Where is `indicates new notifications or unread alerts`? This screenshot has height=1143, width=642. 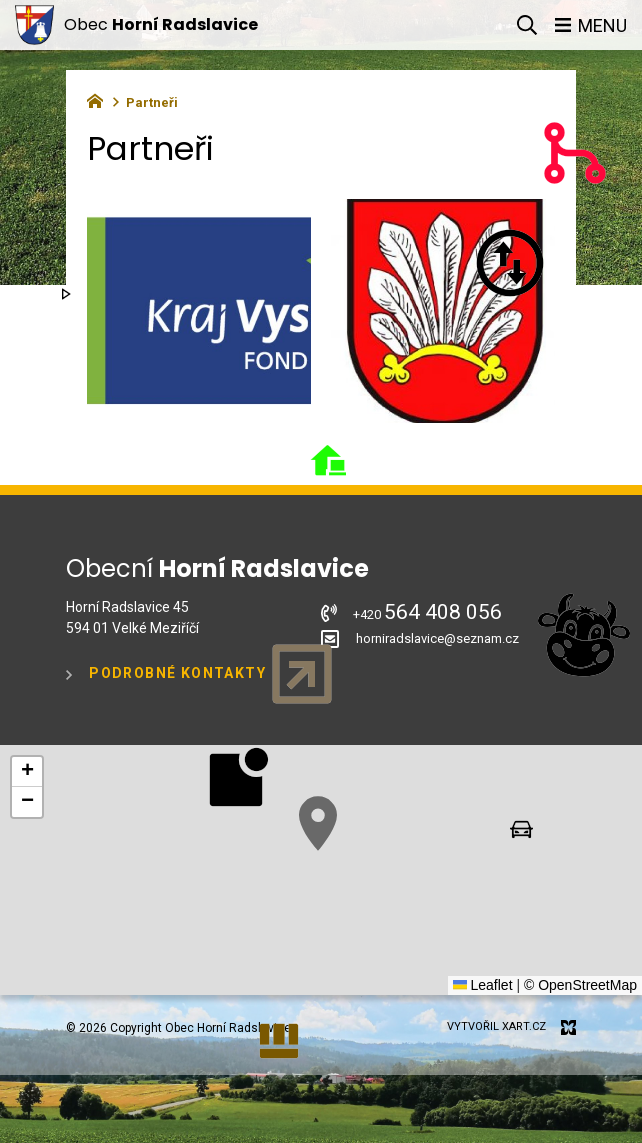
indicates new notifications or unread alerts is located at coordinates (236, 777).